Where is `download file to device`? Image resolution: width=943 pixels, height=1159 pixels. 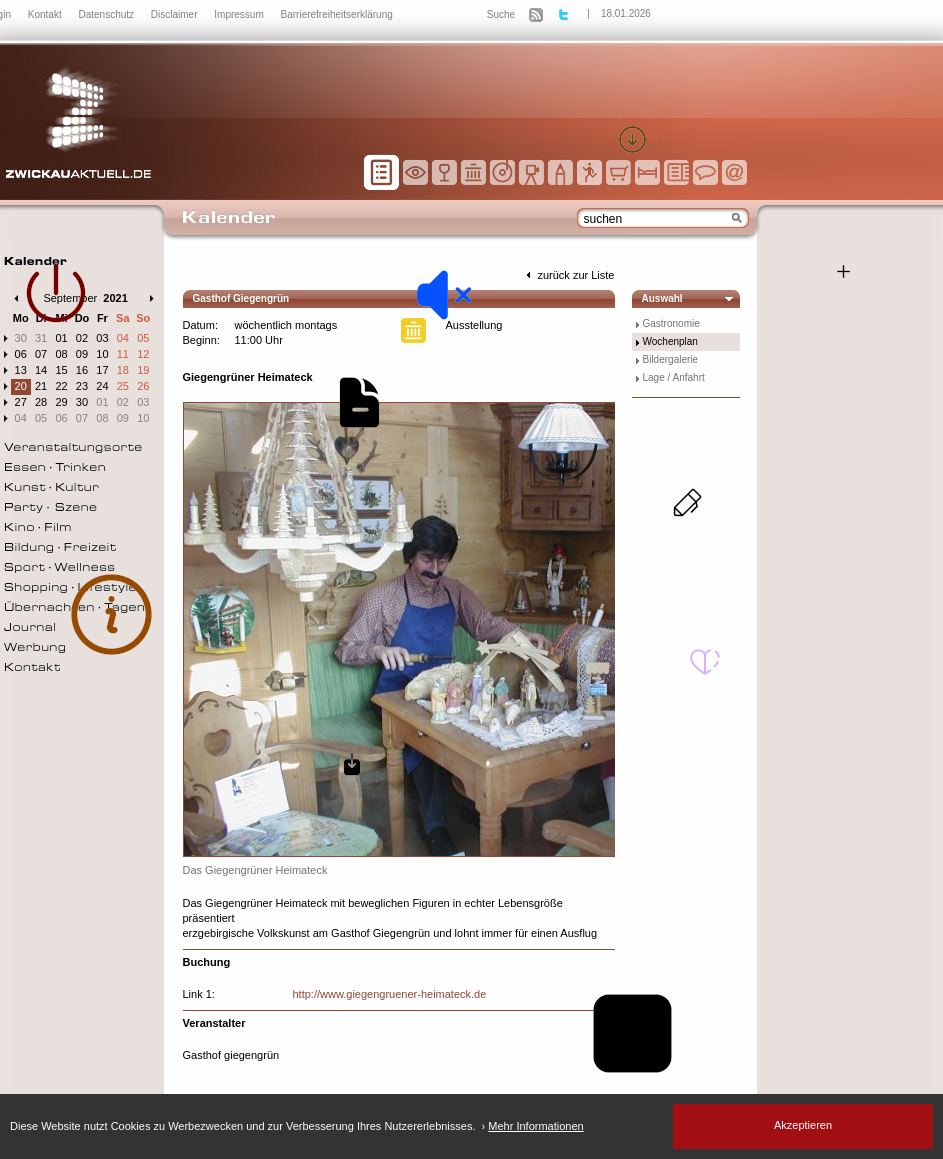
download file to device is located at coordinates (352, 764).